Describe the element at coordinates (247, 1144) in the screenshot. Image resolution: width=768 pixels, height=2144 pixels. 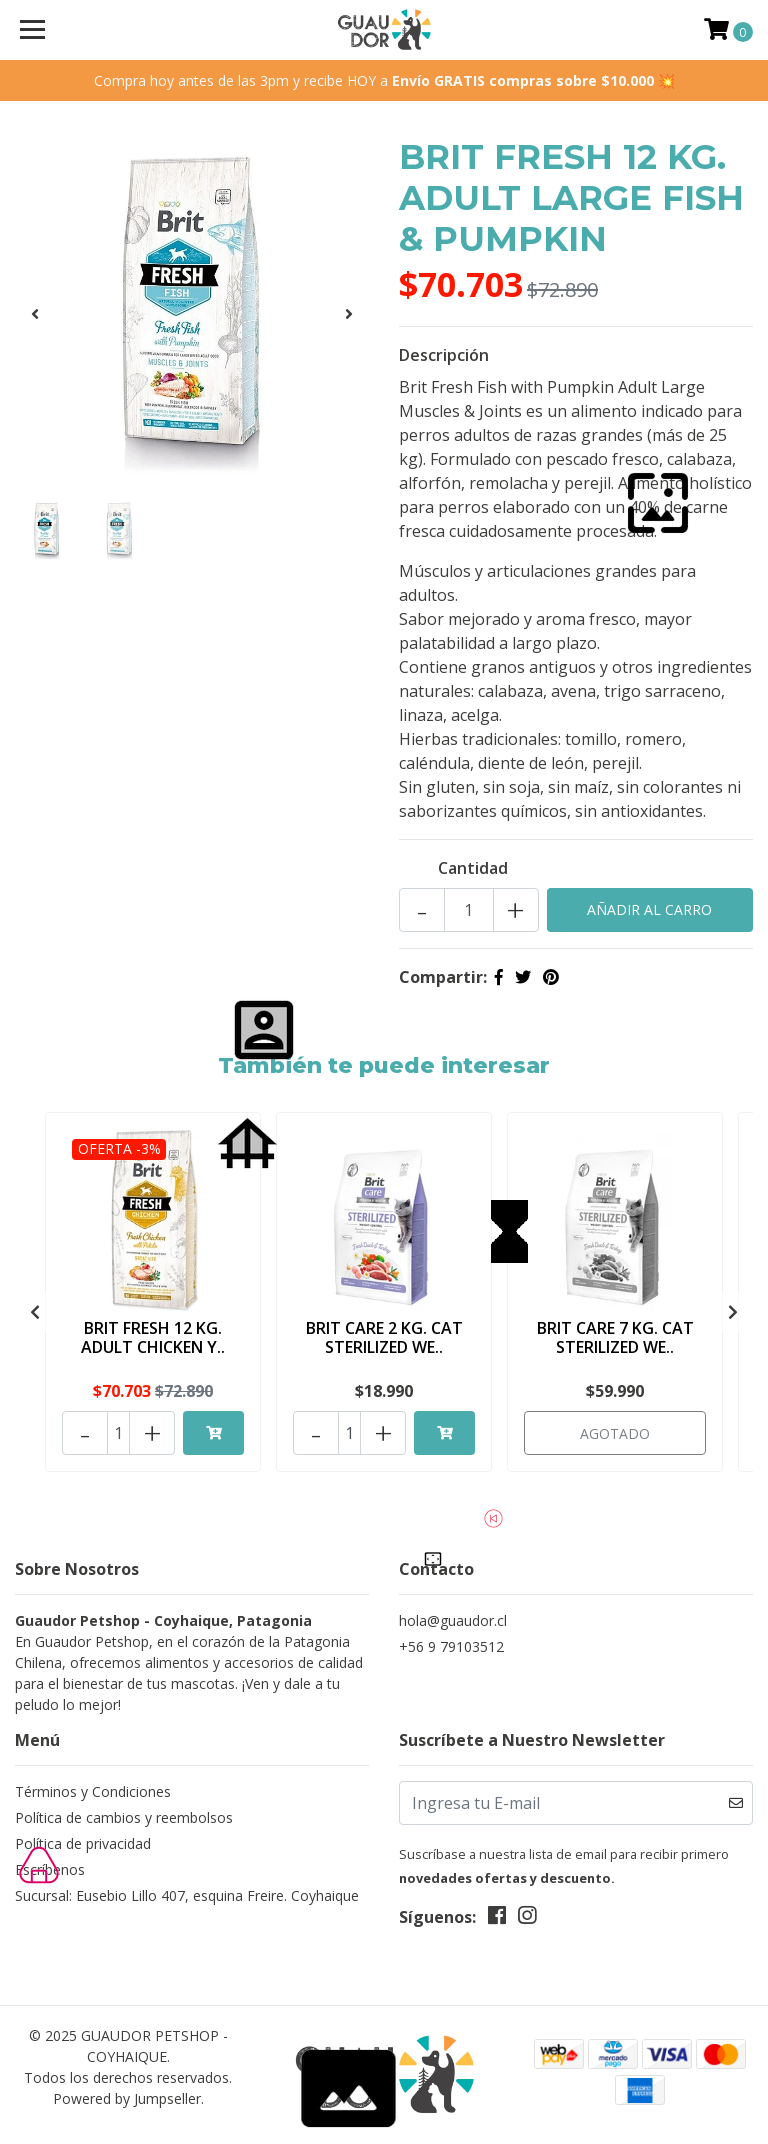
I see `view property foundation details` at that location.